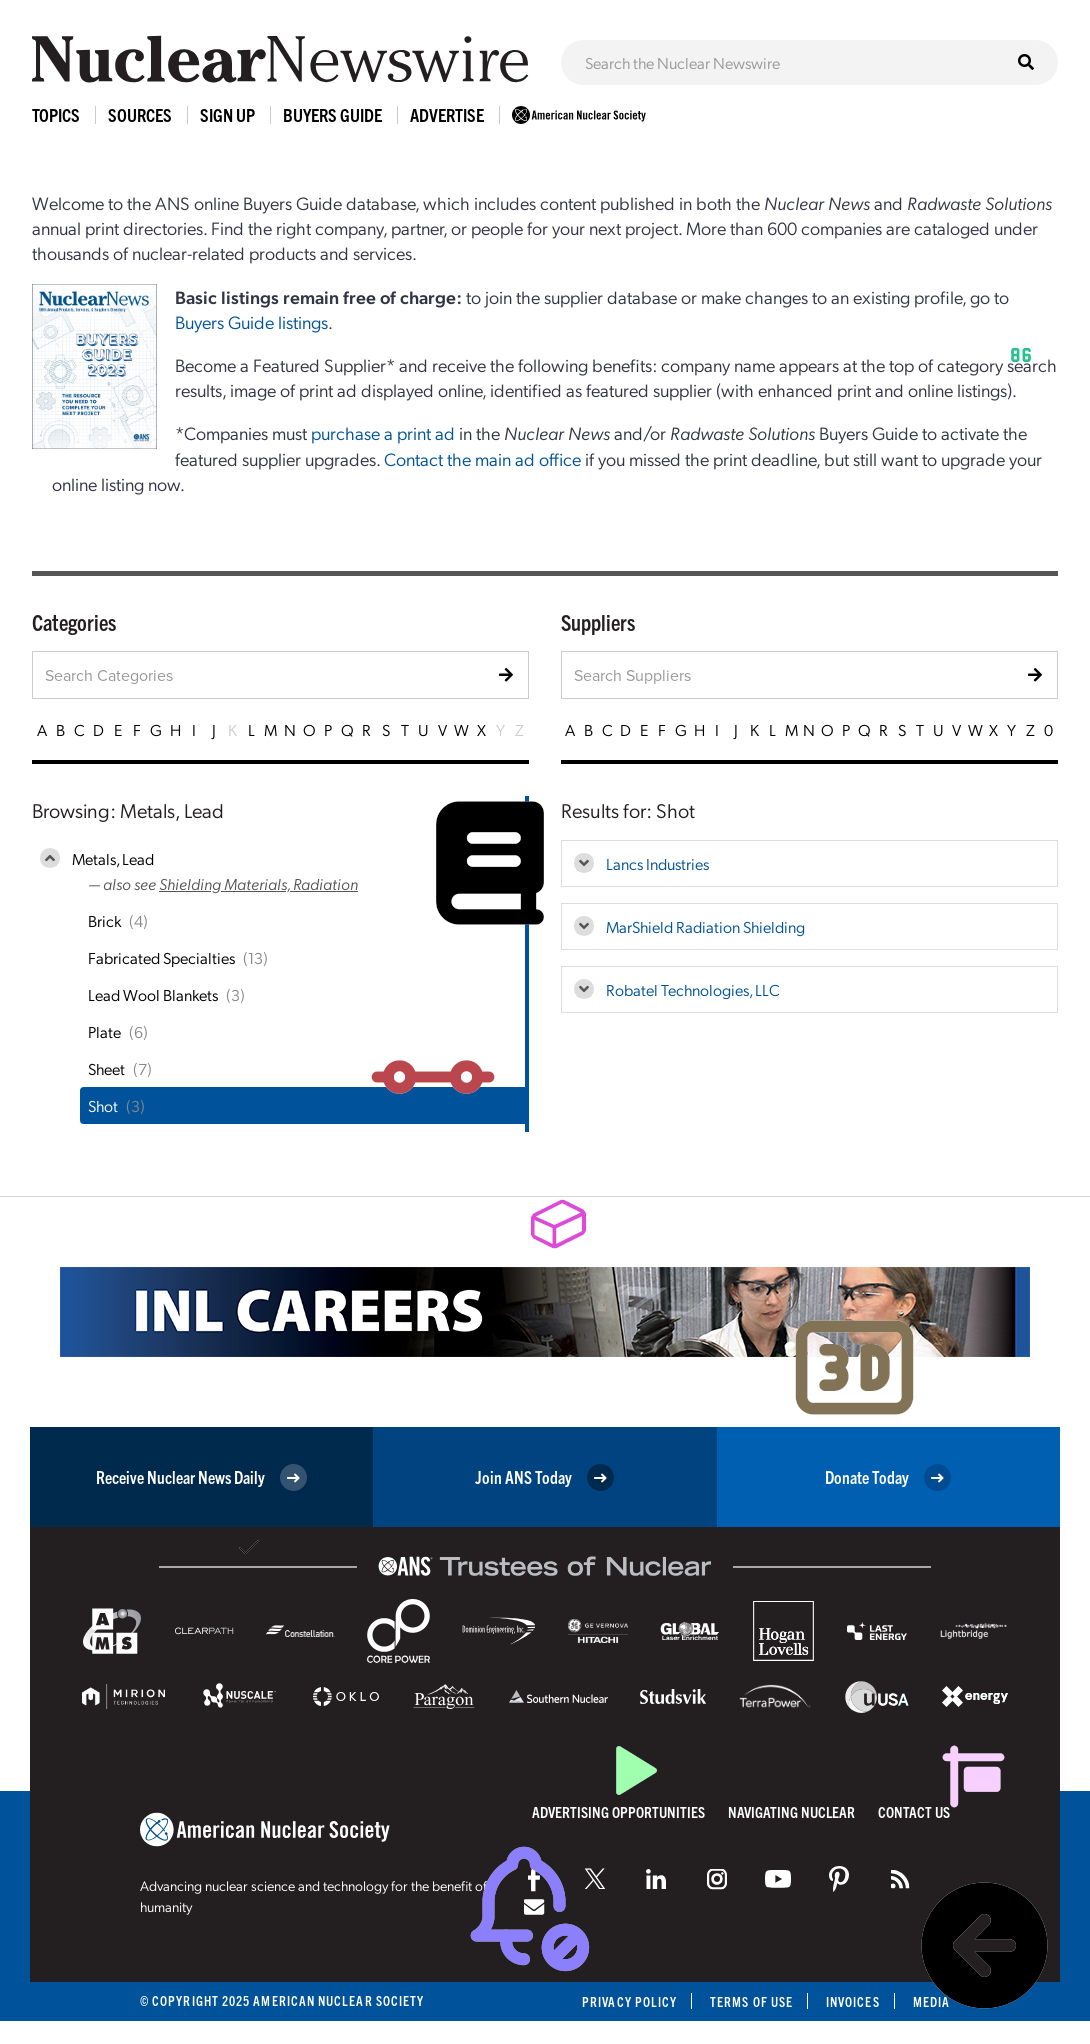  I want to click on play media content, so click(632, 1770).